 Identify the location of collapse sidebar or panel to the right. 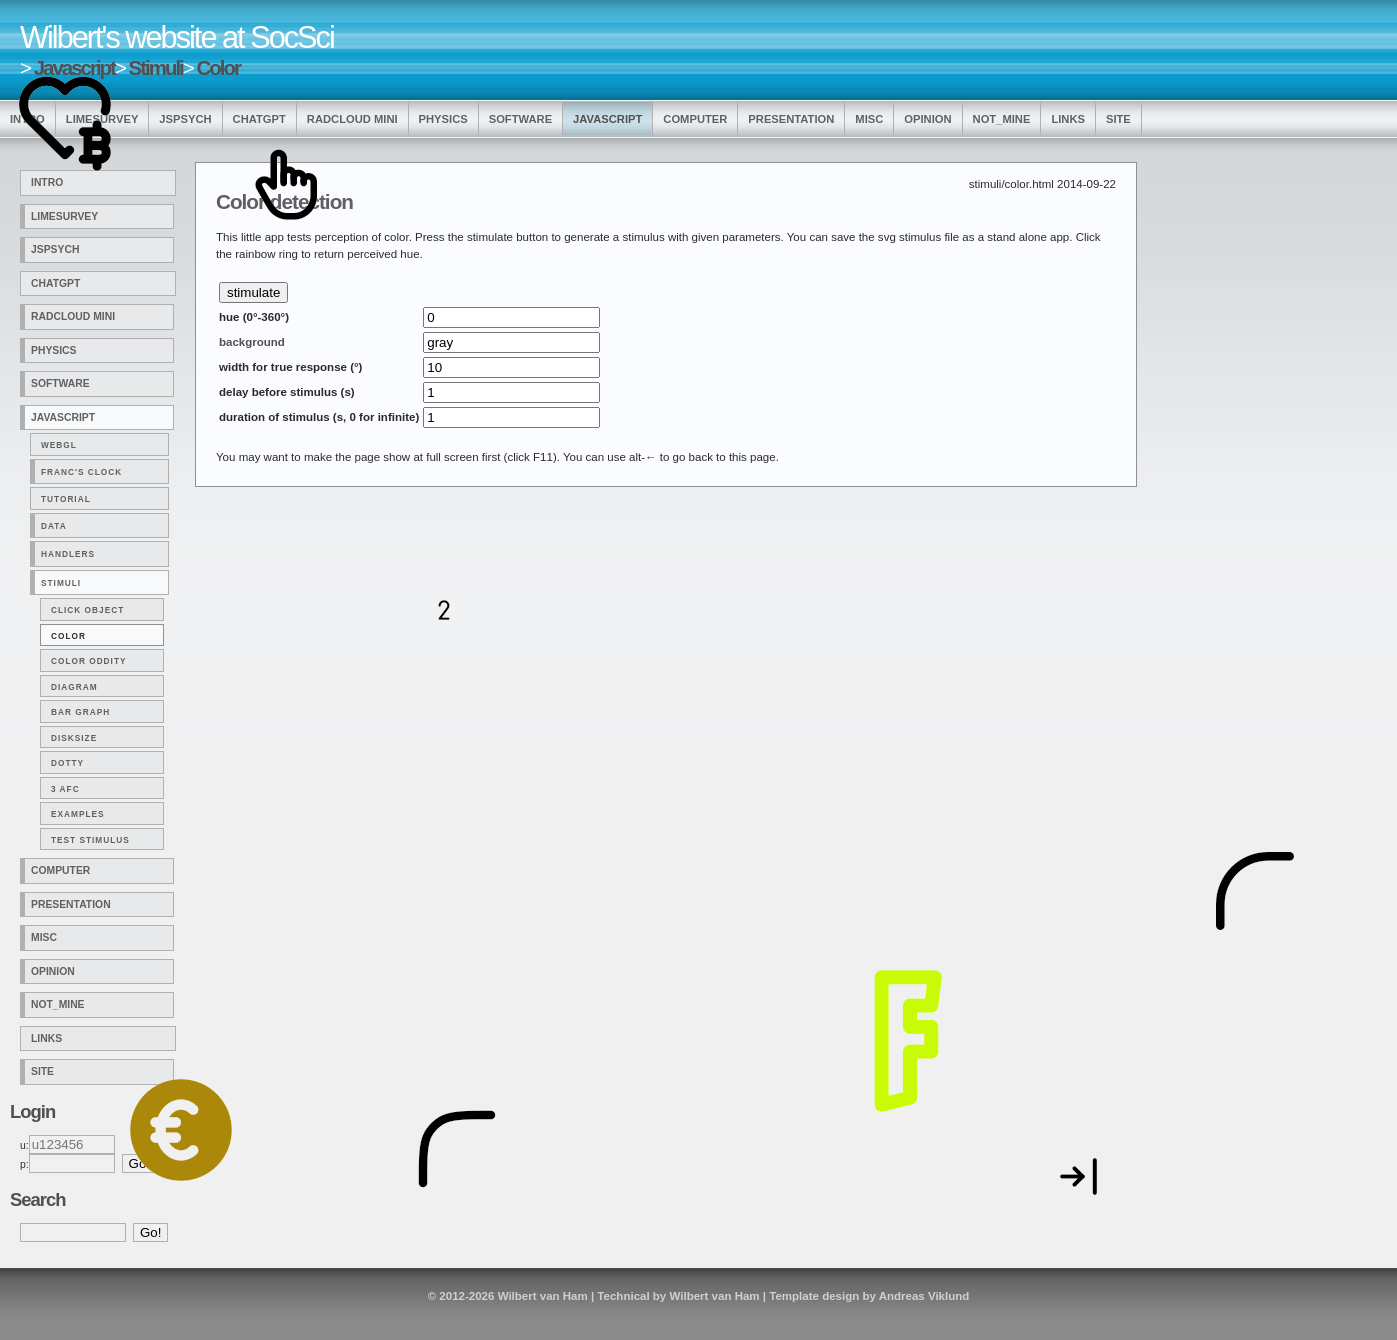
(1078, 1176).